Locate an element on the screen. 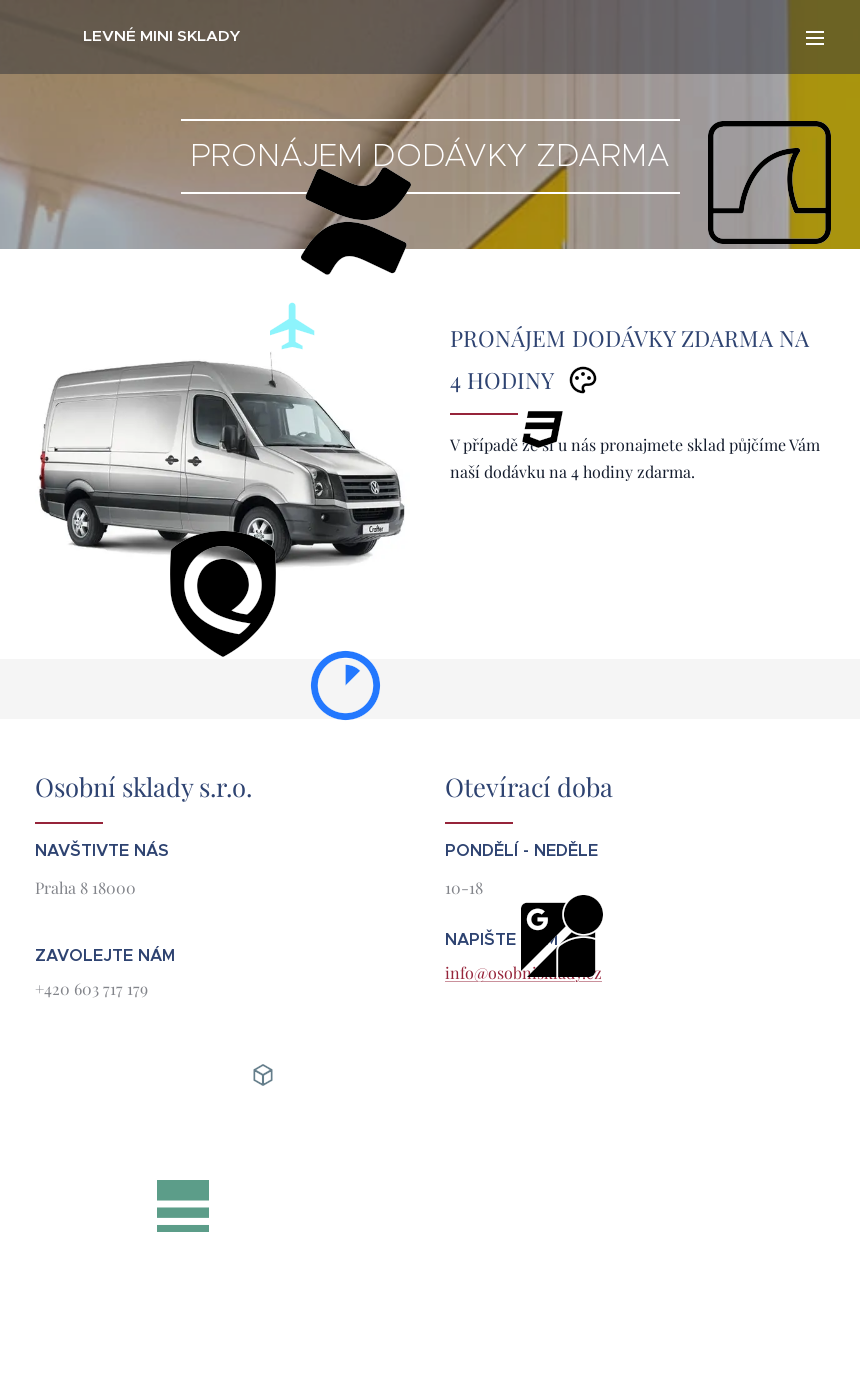 This screenshot has width=860, height=1384. Qualys security platform logo is located at coordinates (223, 594).